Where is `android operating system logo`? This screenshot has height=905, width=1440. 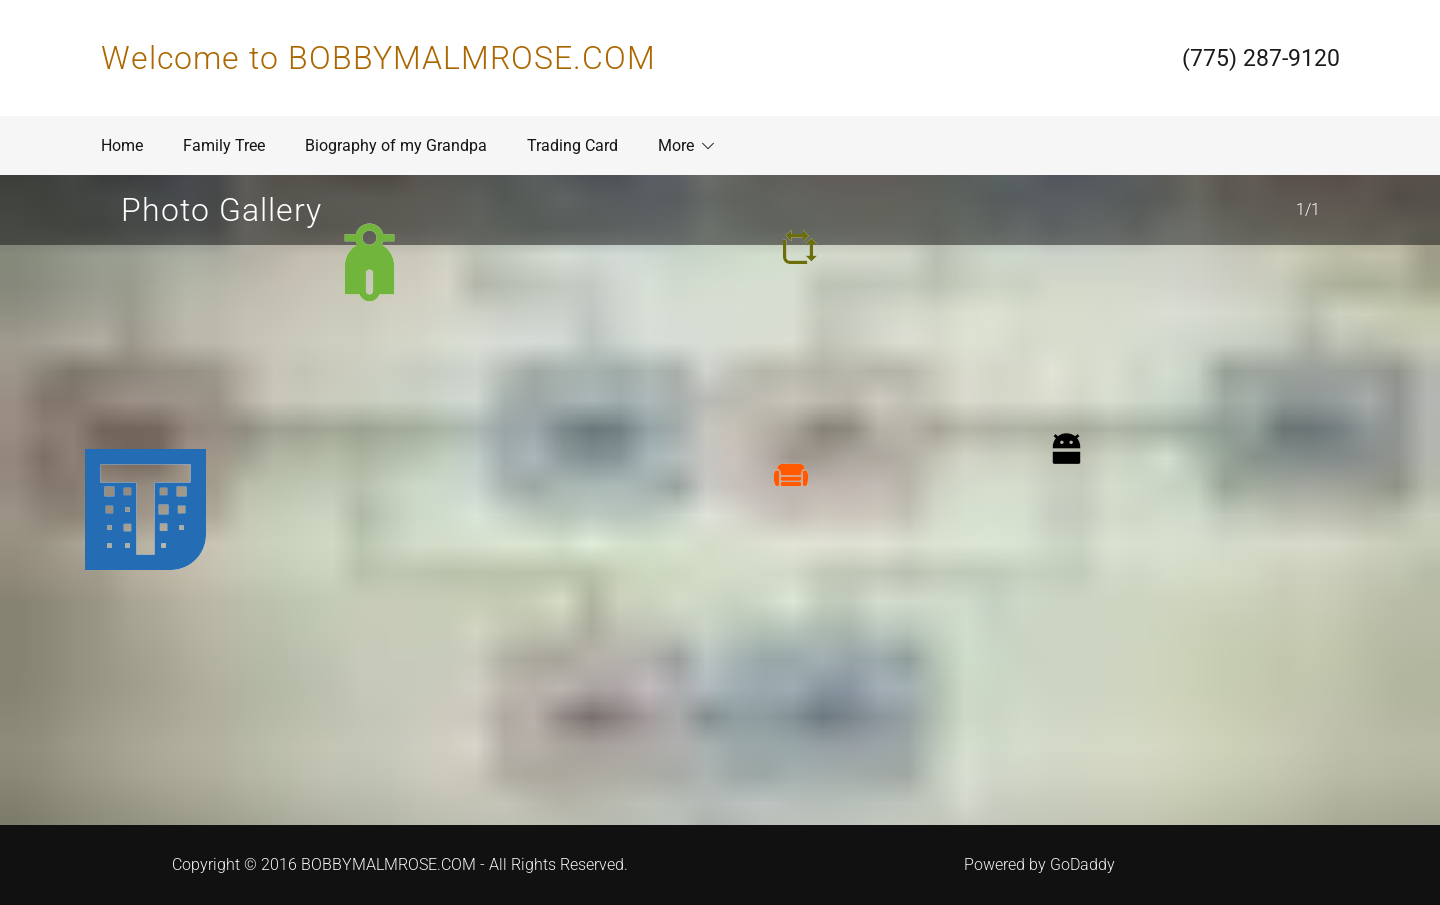
android operating system logo is located at coordinates (1066, 448).